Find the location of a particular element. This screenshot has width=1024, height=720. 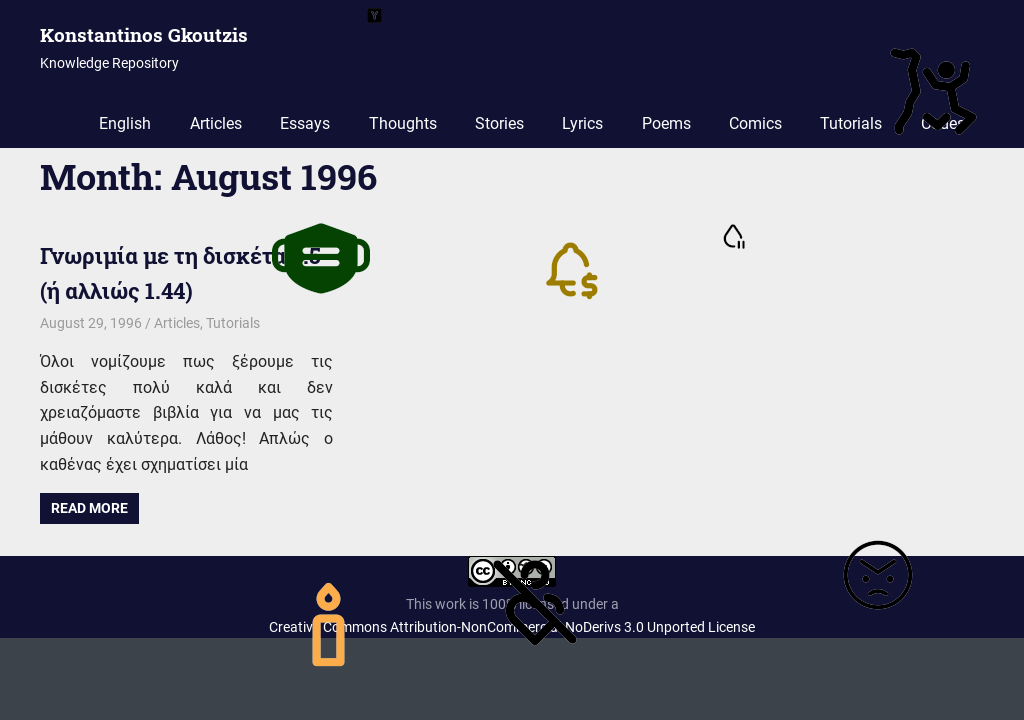

cliff jumping or adventure activity is located at coordinates (933, 91).